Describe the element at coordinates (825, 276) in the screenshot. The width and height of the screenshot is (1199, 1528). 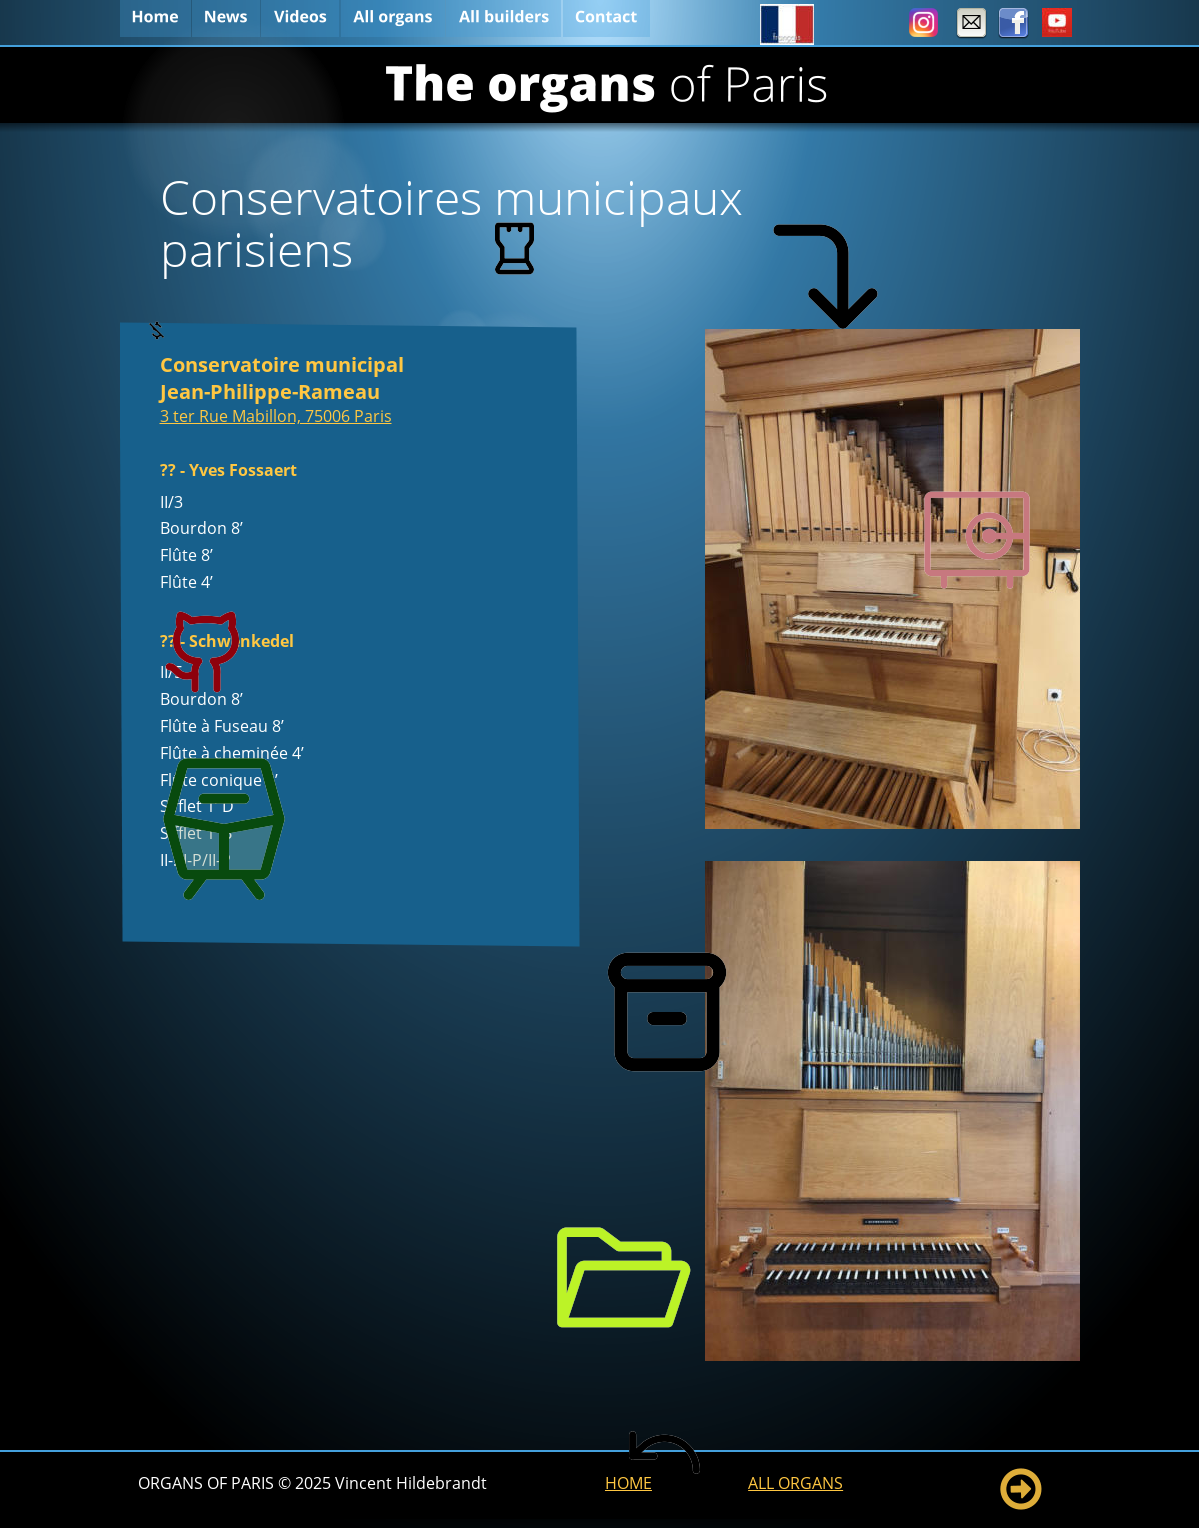
I see `navigate right then down` at that location.